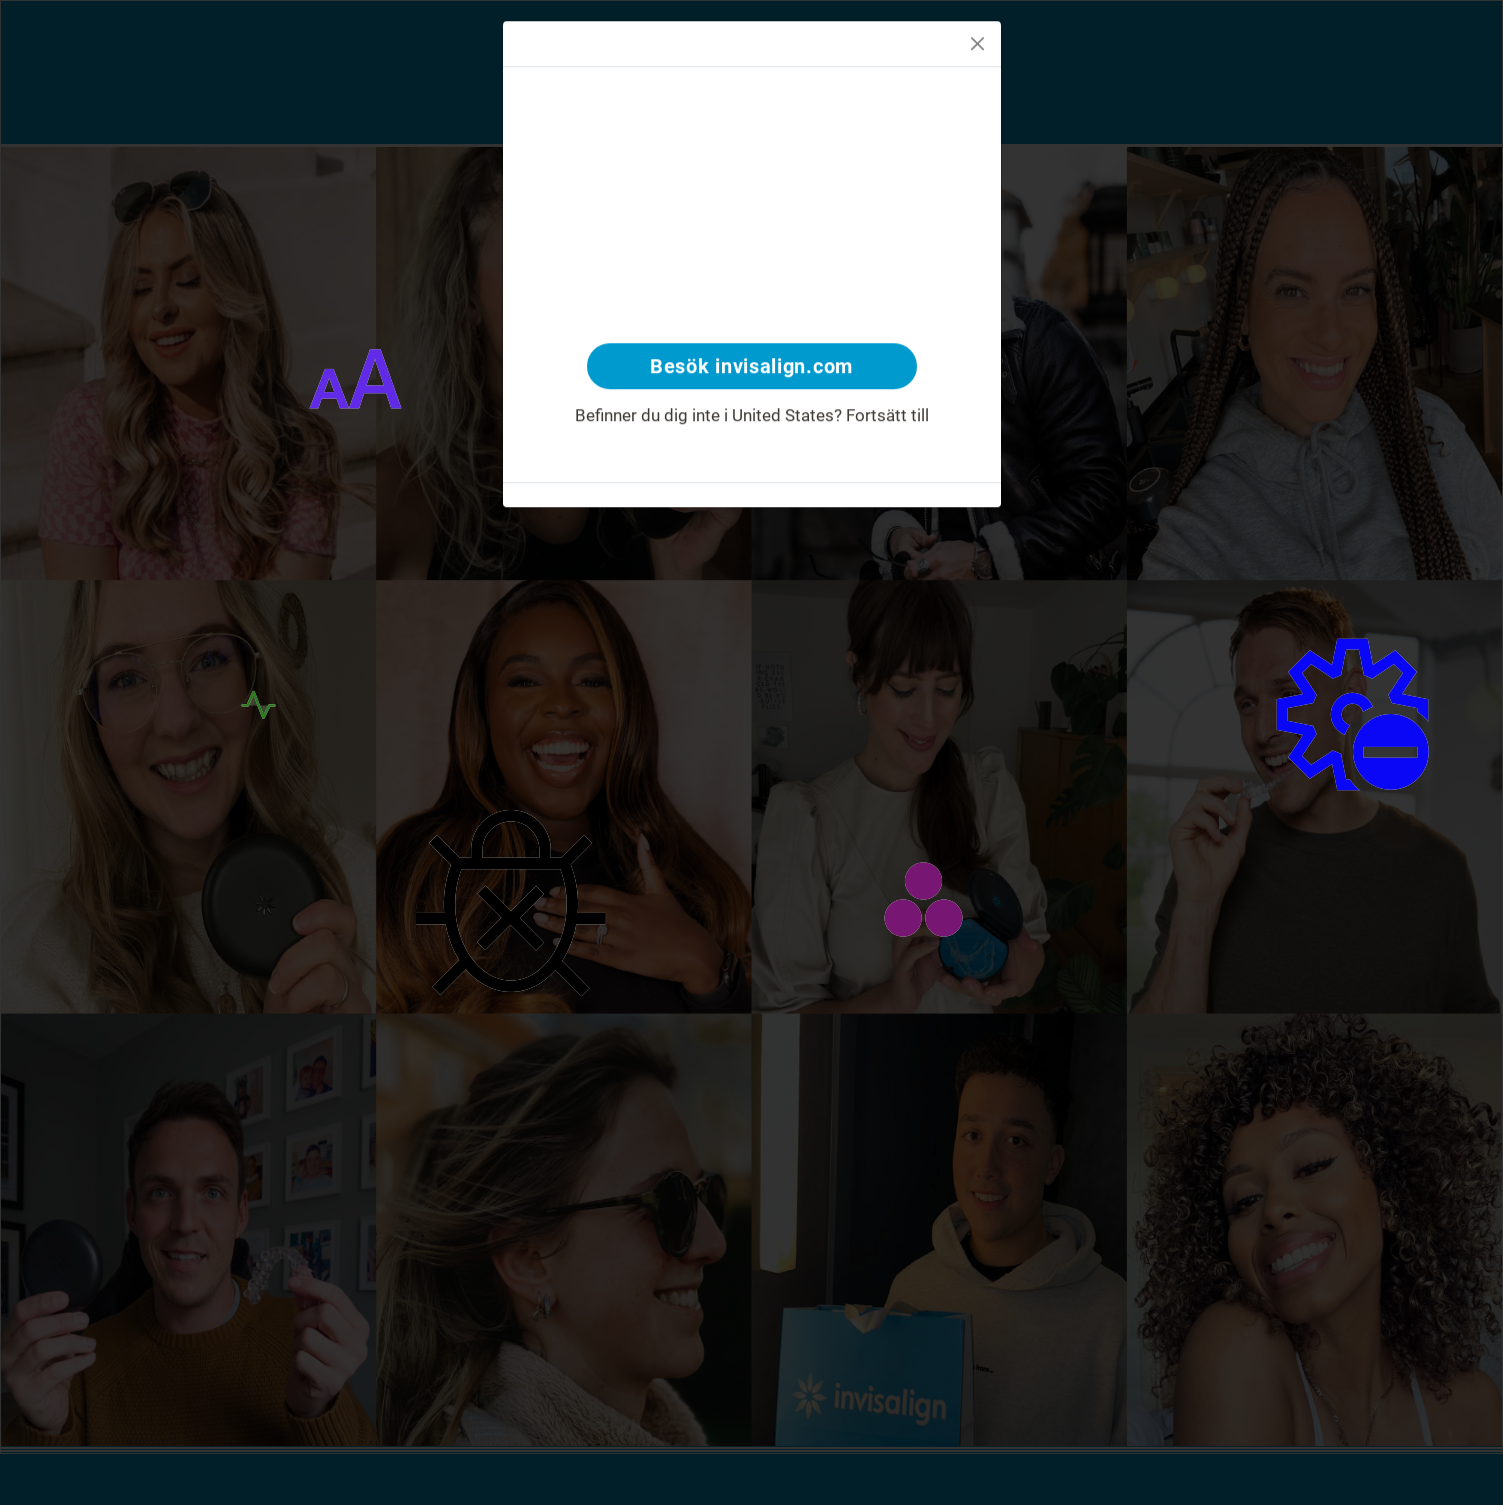  I want to click on view connected accounts or integrations, so click(923, 899).